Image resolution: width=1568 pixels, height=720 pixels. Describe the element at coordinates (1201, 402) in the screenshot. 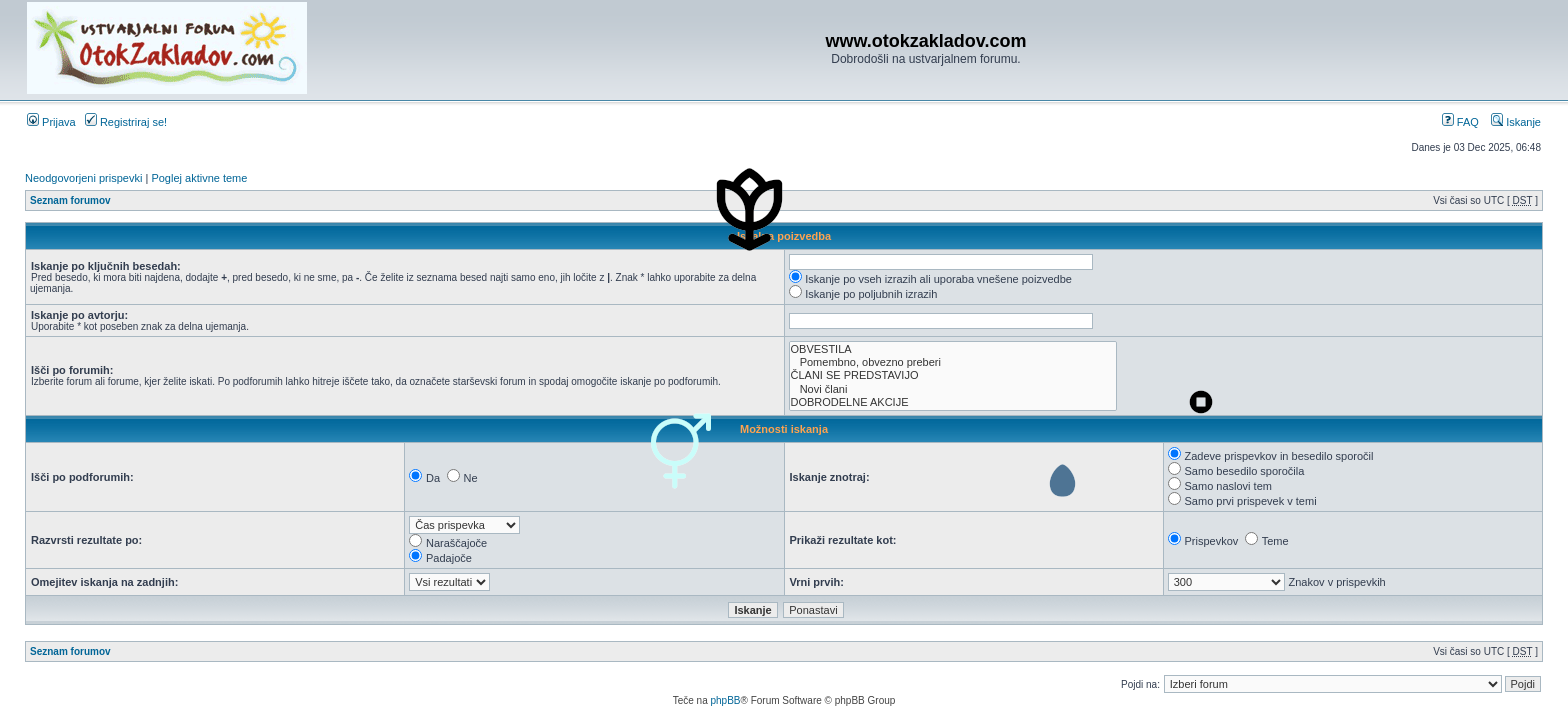

I see `stop media playback` at that location.